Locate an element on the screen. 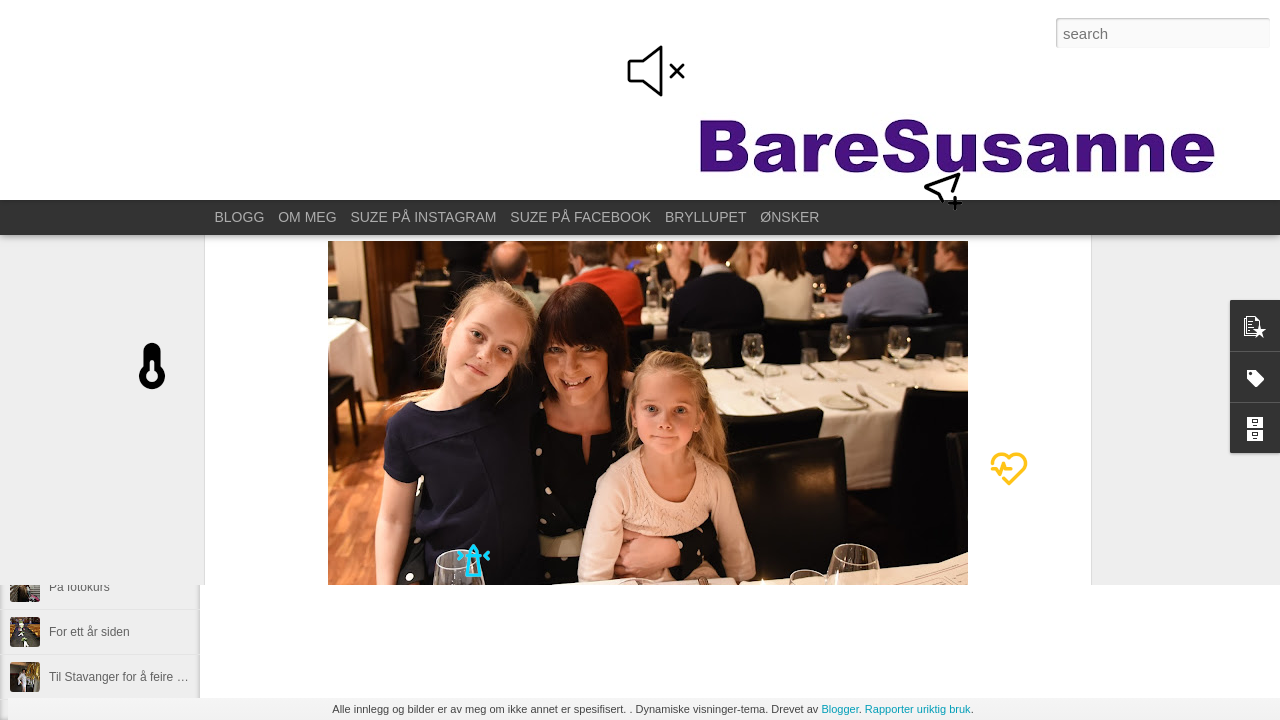 Image resolution: width=1280 pixels, height=720 pixels. navigate to lighthouse or maritime location is located at coordinates (473, 560).